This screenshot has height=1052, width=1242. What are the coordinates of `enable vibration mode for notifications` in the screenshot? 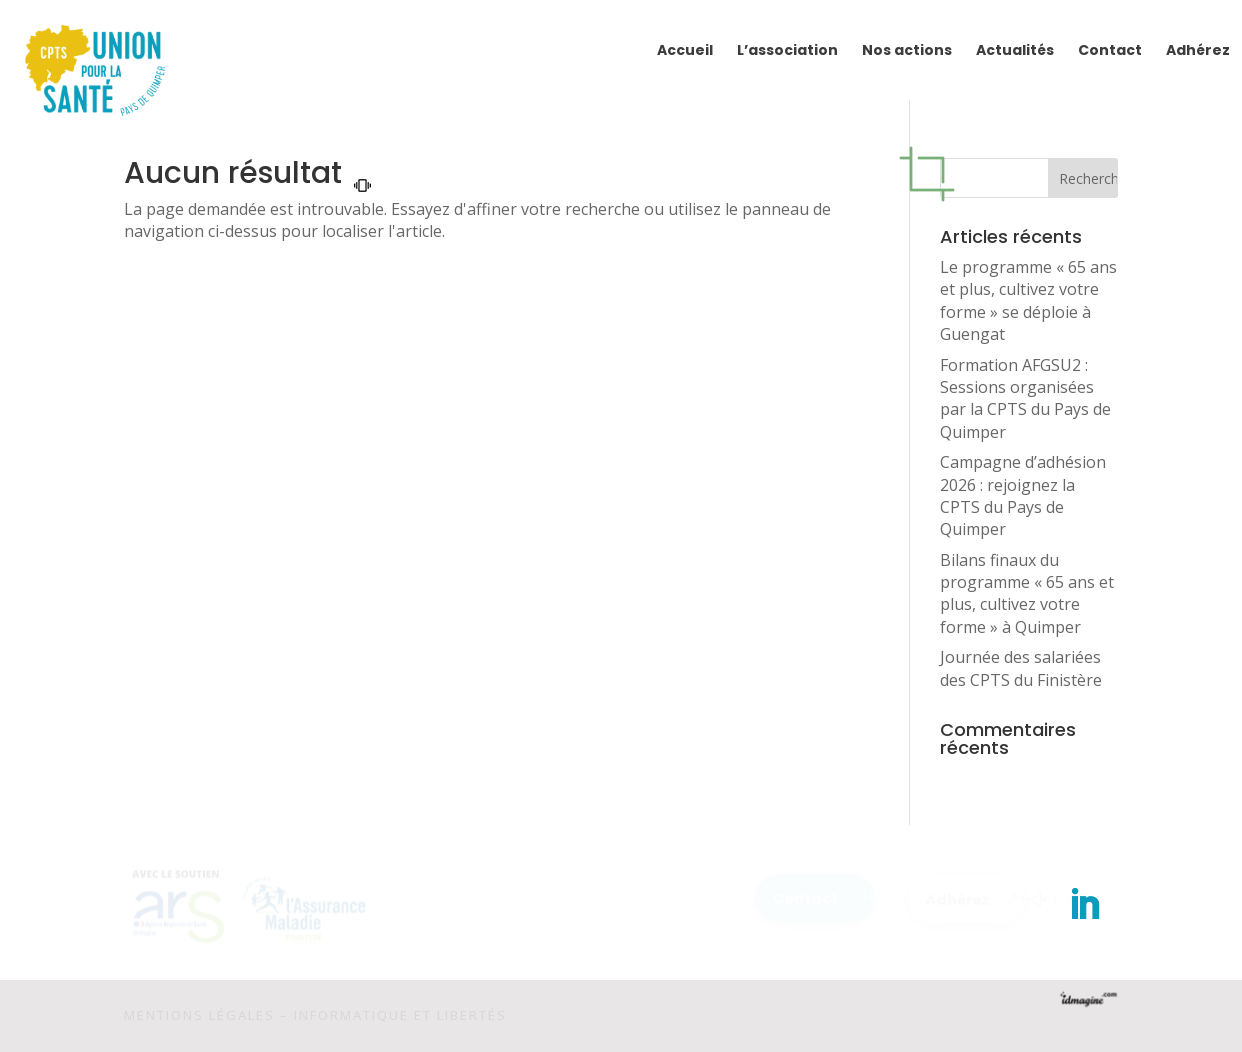 It's located at (362, 185).